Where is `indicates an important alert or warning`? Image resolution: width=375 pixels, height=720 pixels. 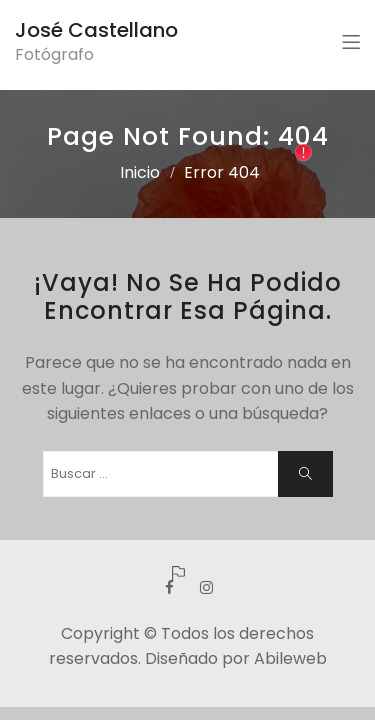 indicates an important alert or warning is located at coordinates (303, 152).